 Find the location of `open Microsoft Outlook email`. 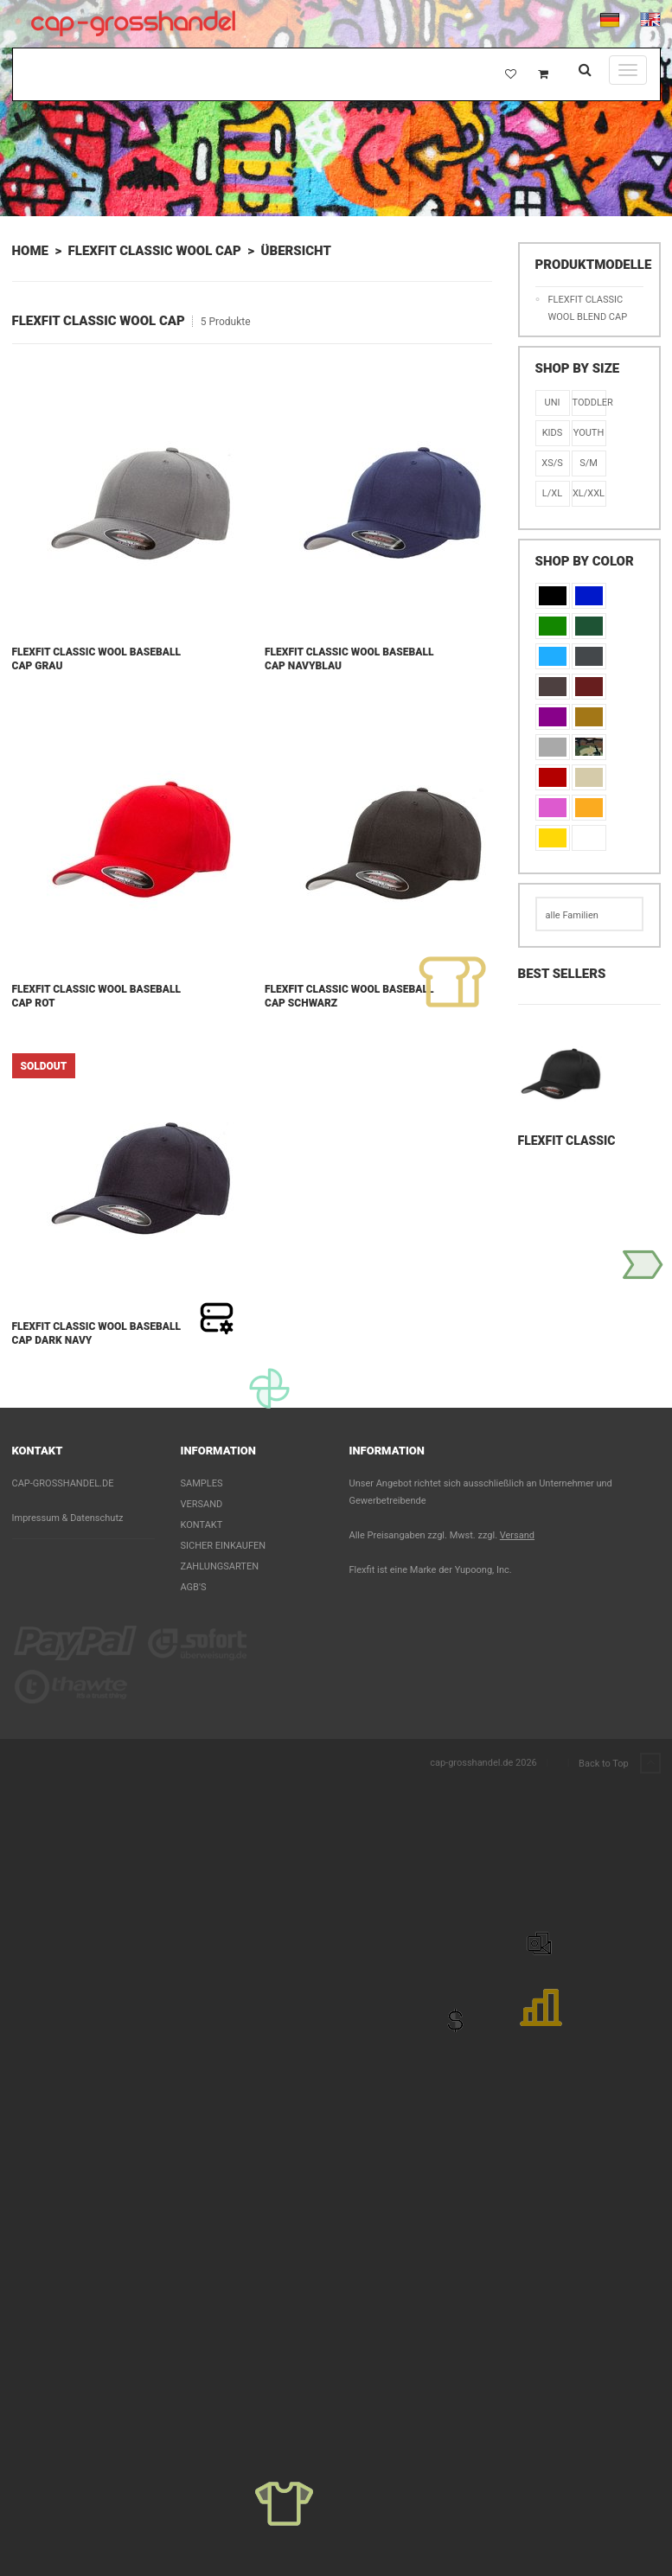

open Microsoft Outlook email is located at coordinates (539, 1943).